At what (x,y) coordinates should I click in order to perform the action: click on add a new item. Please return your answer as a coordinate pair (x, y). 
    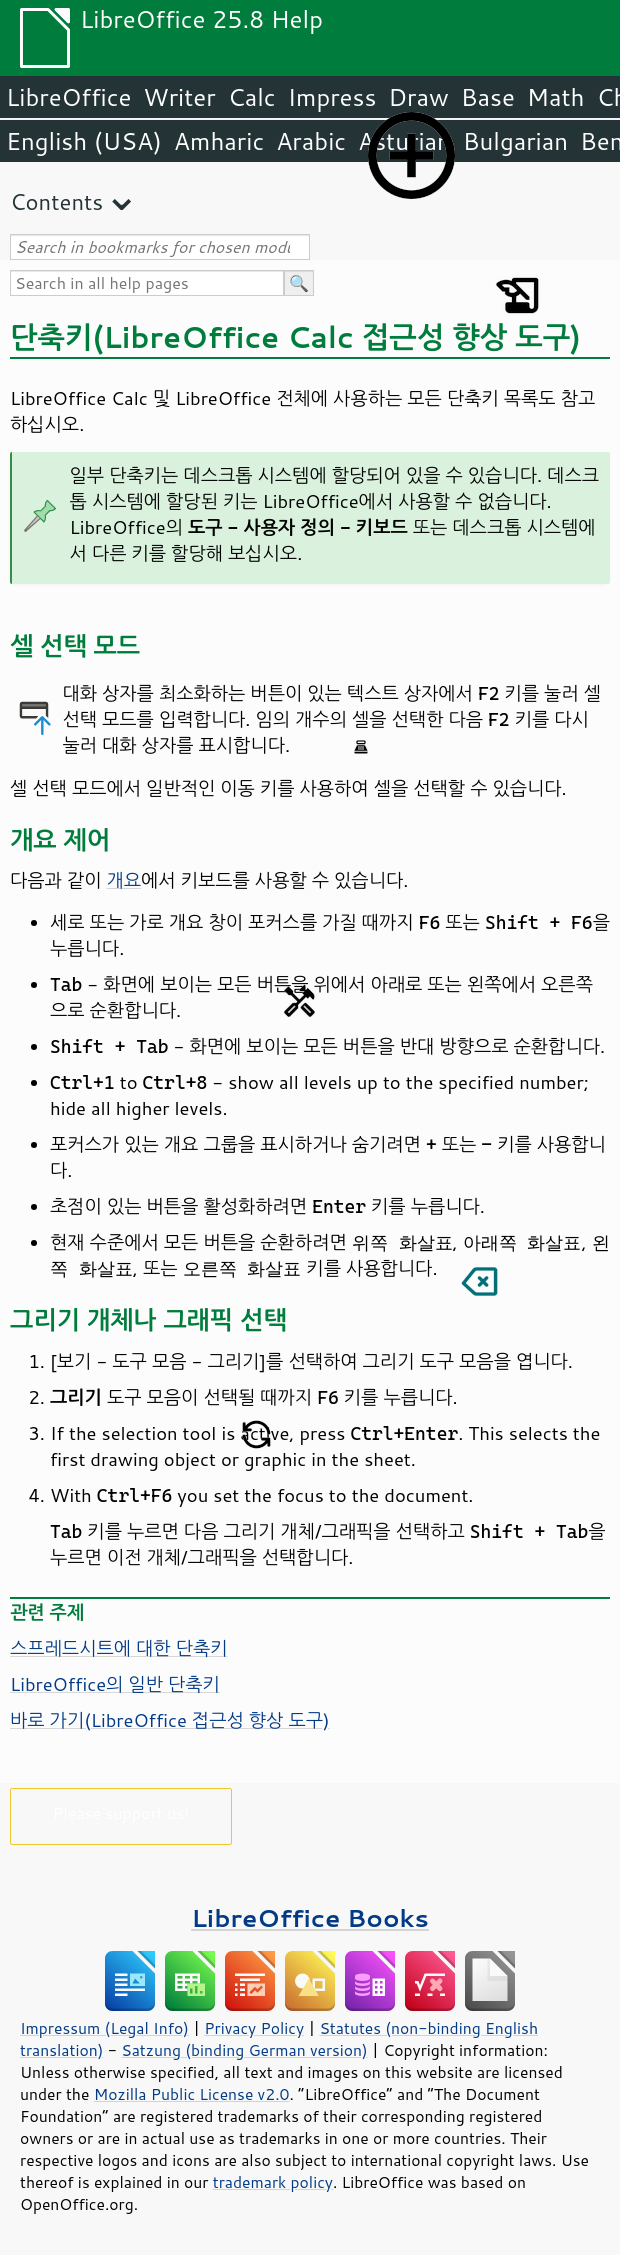
    Looking at the image, I should click on (411, 155).